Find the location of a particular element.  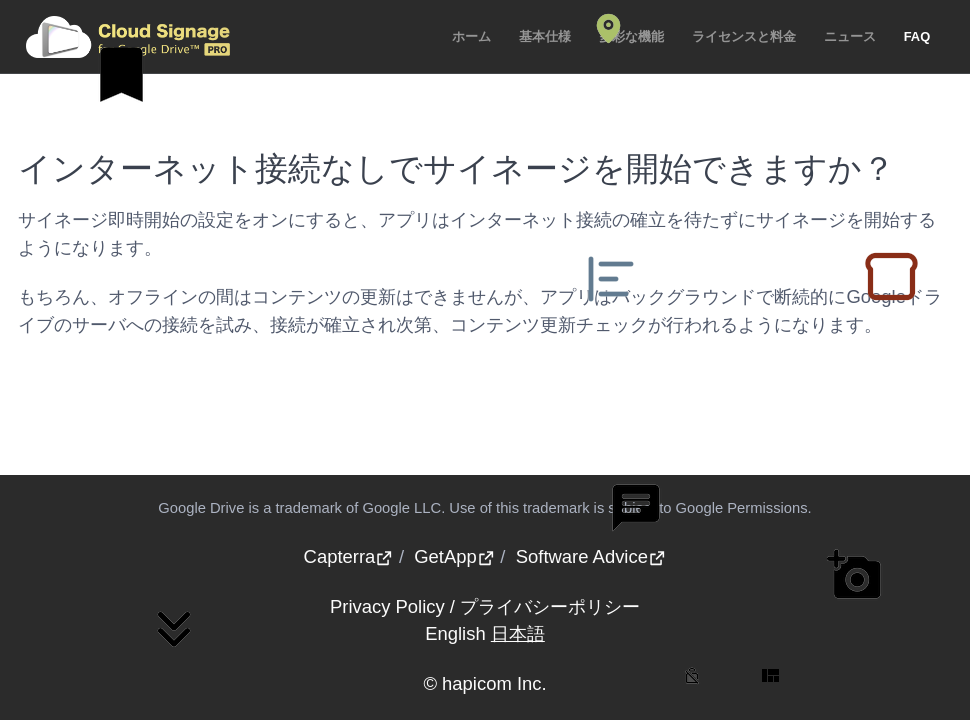

view pinned location on map is located at coordinates (608, 28).